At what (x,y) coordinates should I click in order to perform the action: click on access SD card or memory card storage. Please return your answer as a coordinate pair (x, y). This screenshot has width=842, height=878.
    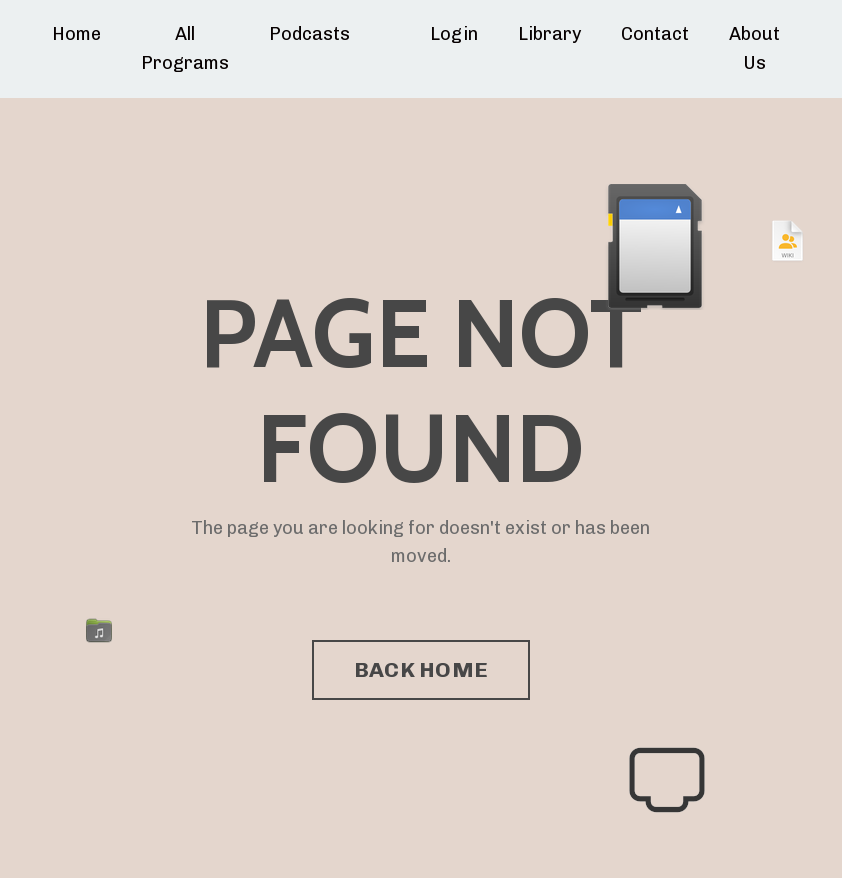
    Looking at the image, I should click on (655, 247).